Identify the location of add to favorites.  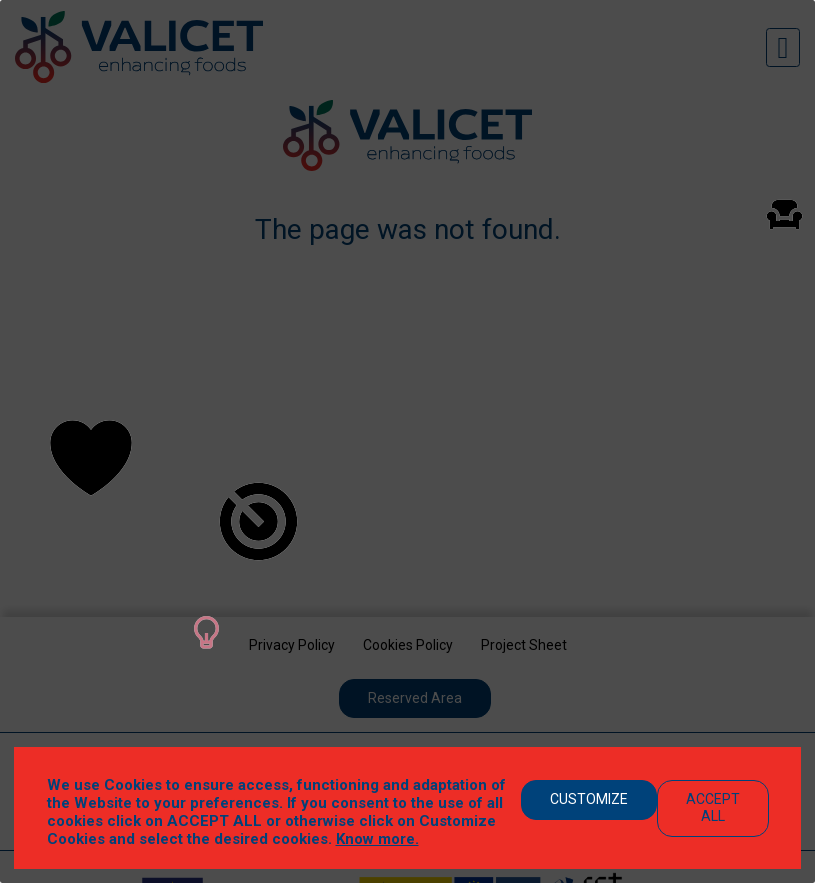
(91, 457).